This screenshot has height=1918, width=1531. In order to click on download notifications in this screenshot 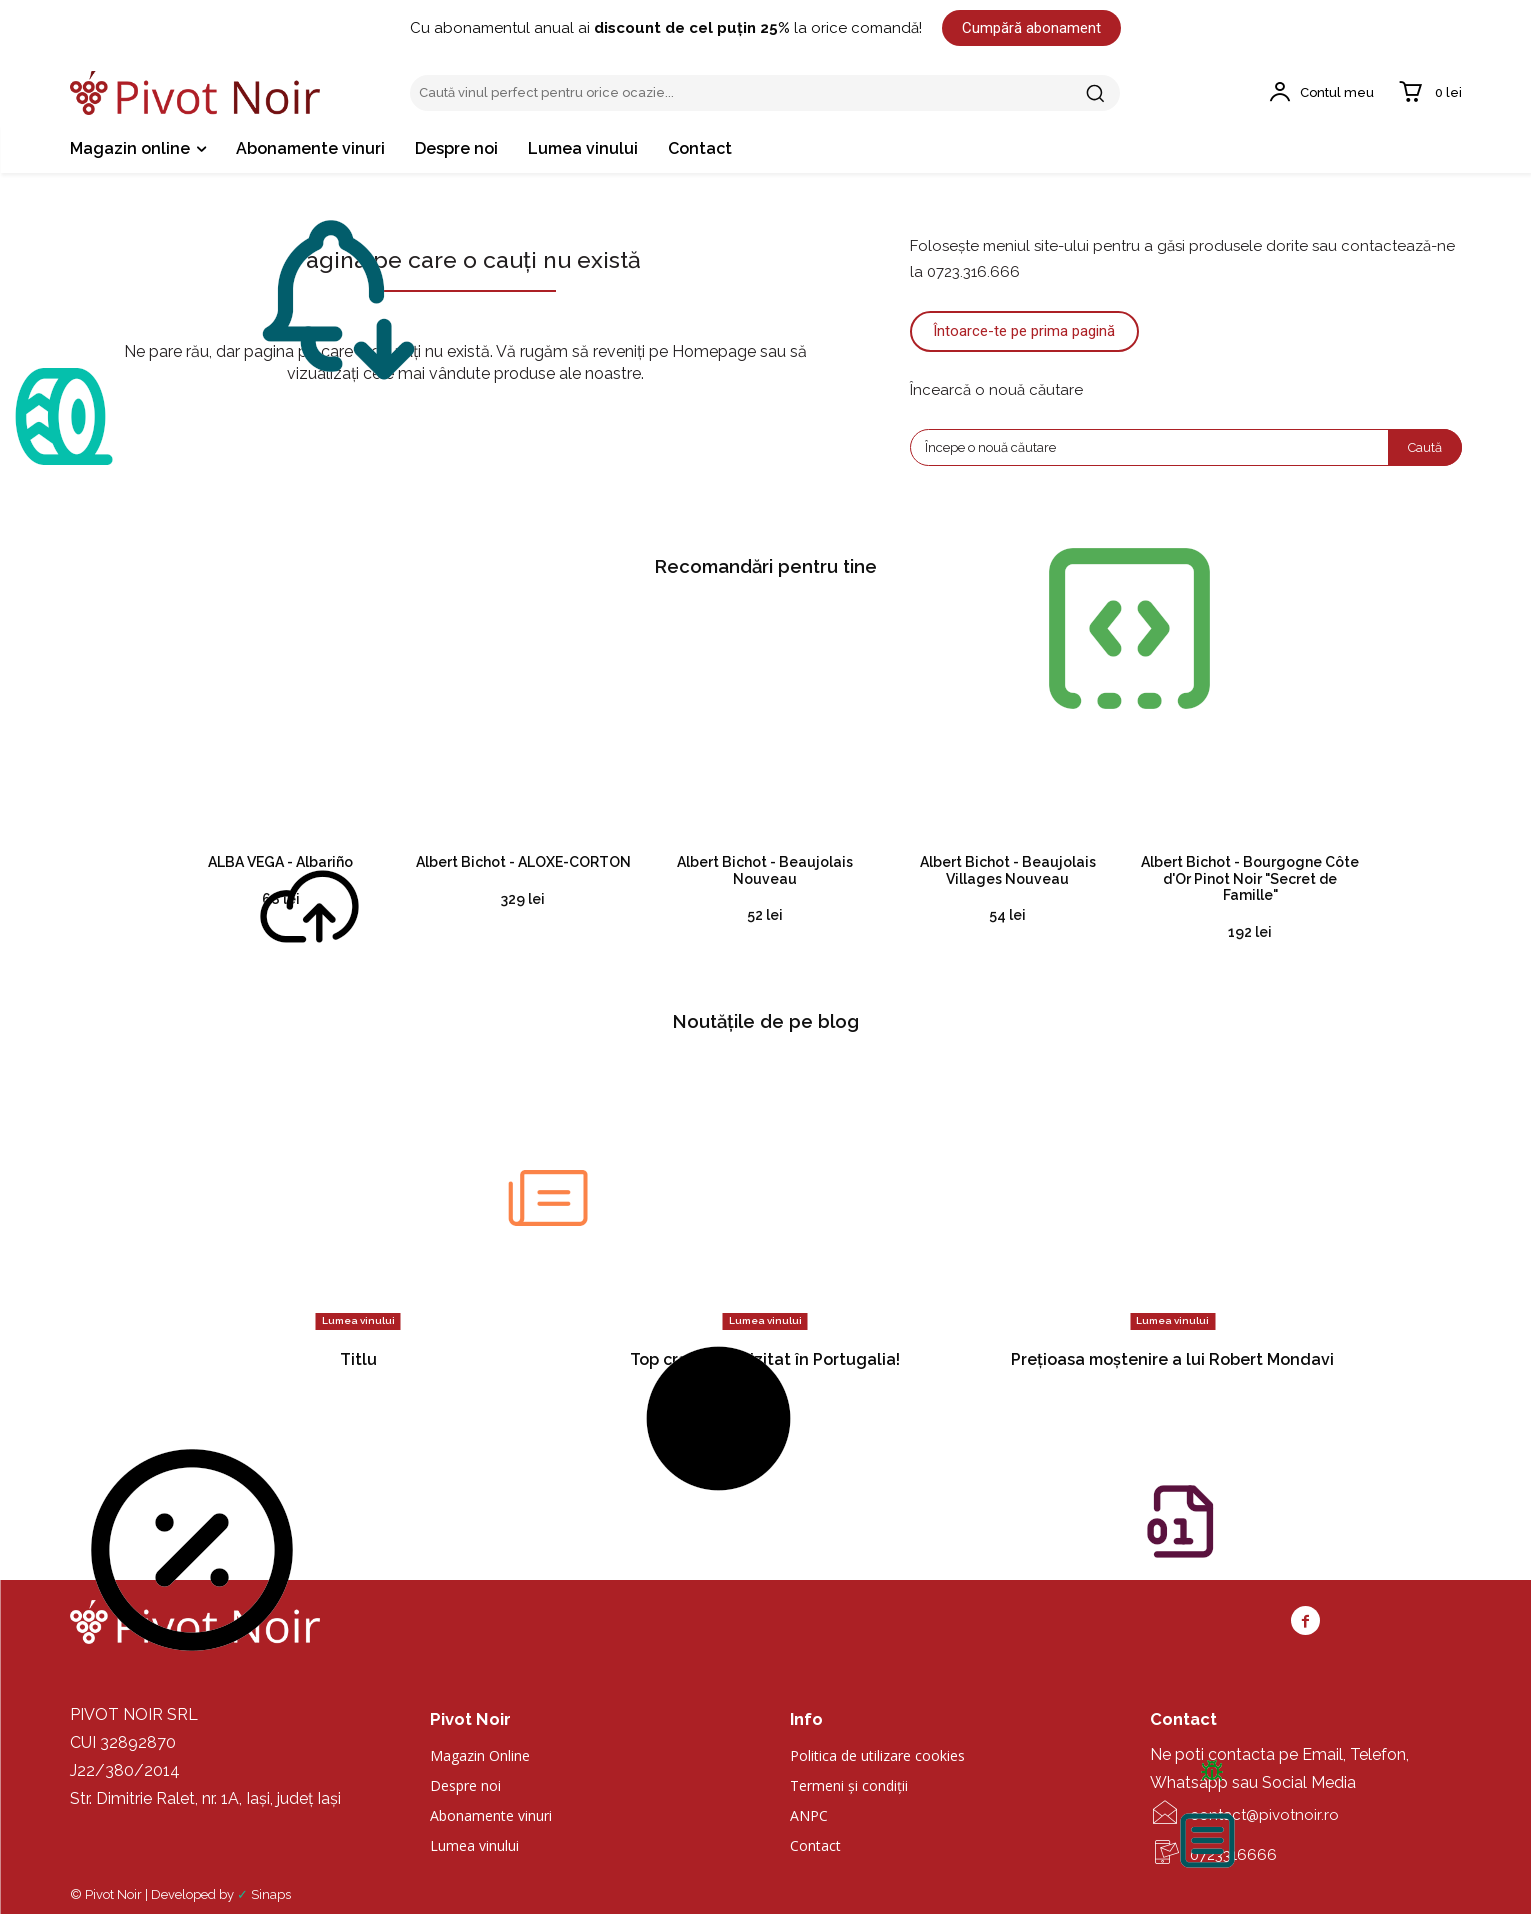, I will do `click(331, 296)`.